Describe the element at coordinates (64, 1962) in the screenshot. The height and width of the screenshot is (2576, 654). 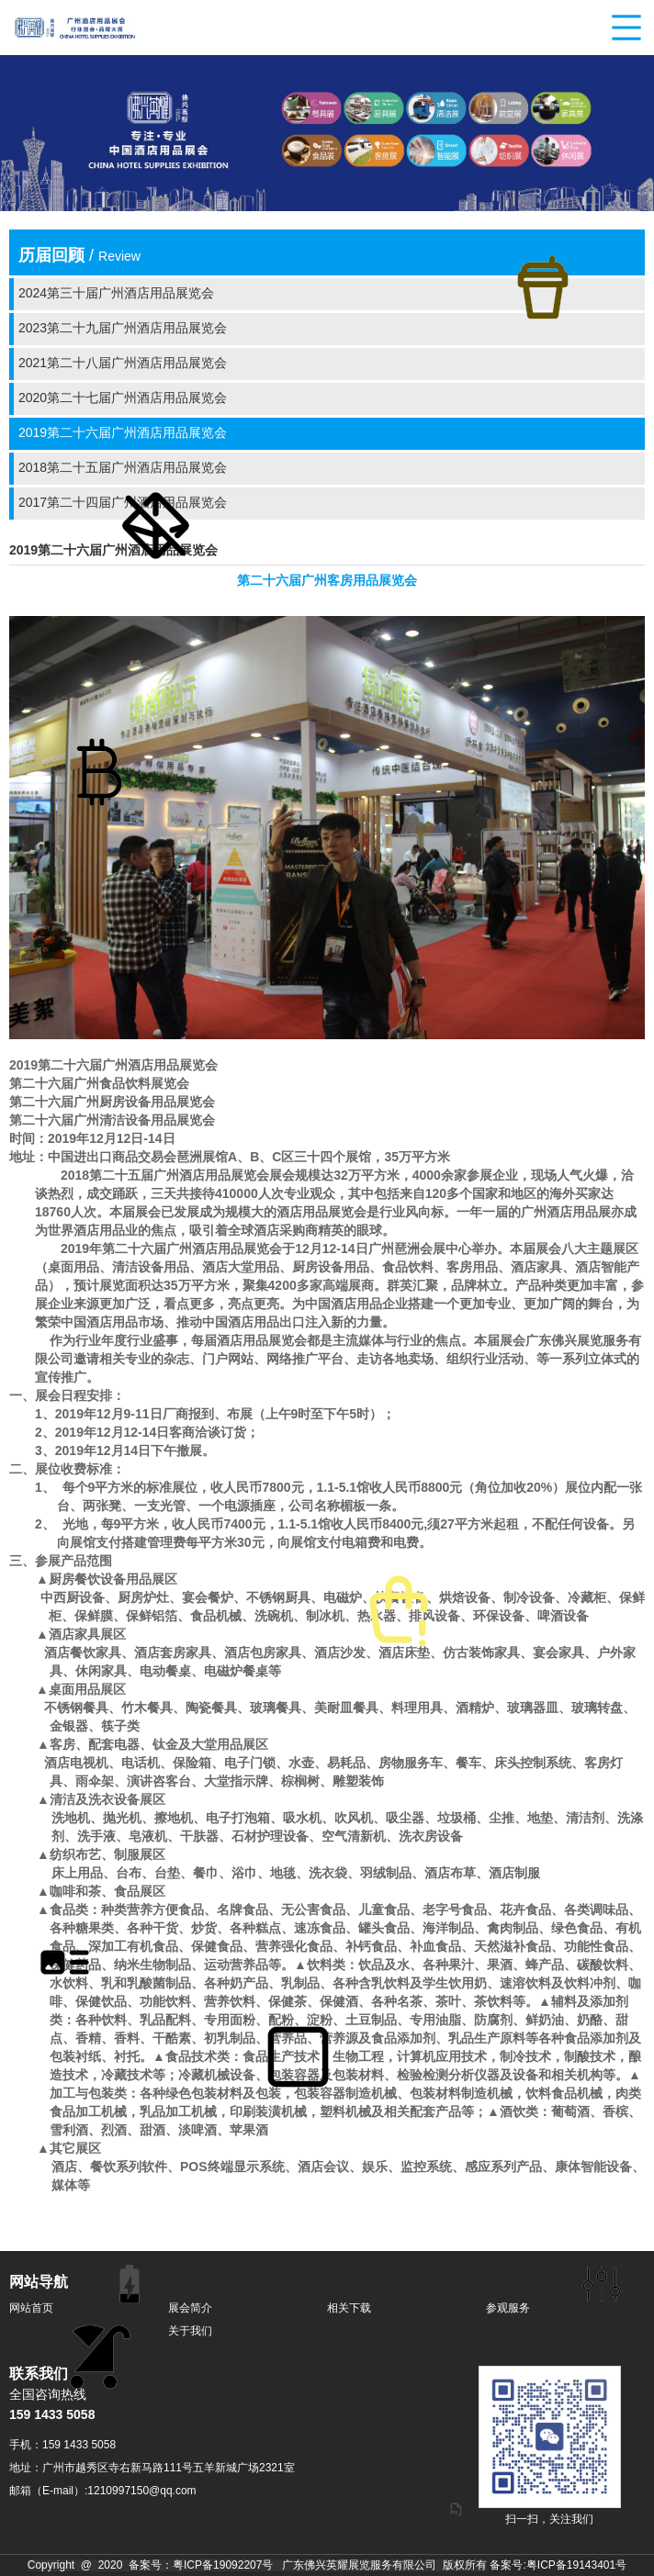
I see `view media with text description` at that location.